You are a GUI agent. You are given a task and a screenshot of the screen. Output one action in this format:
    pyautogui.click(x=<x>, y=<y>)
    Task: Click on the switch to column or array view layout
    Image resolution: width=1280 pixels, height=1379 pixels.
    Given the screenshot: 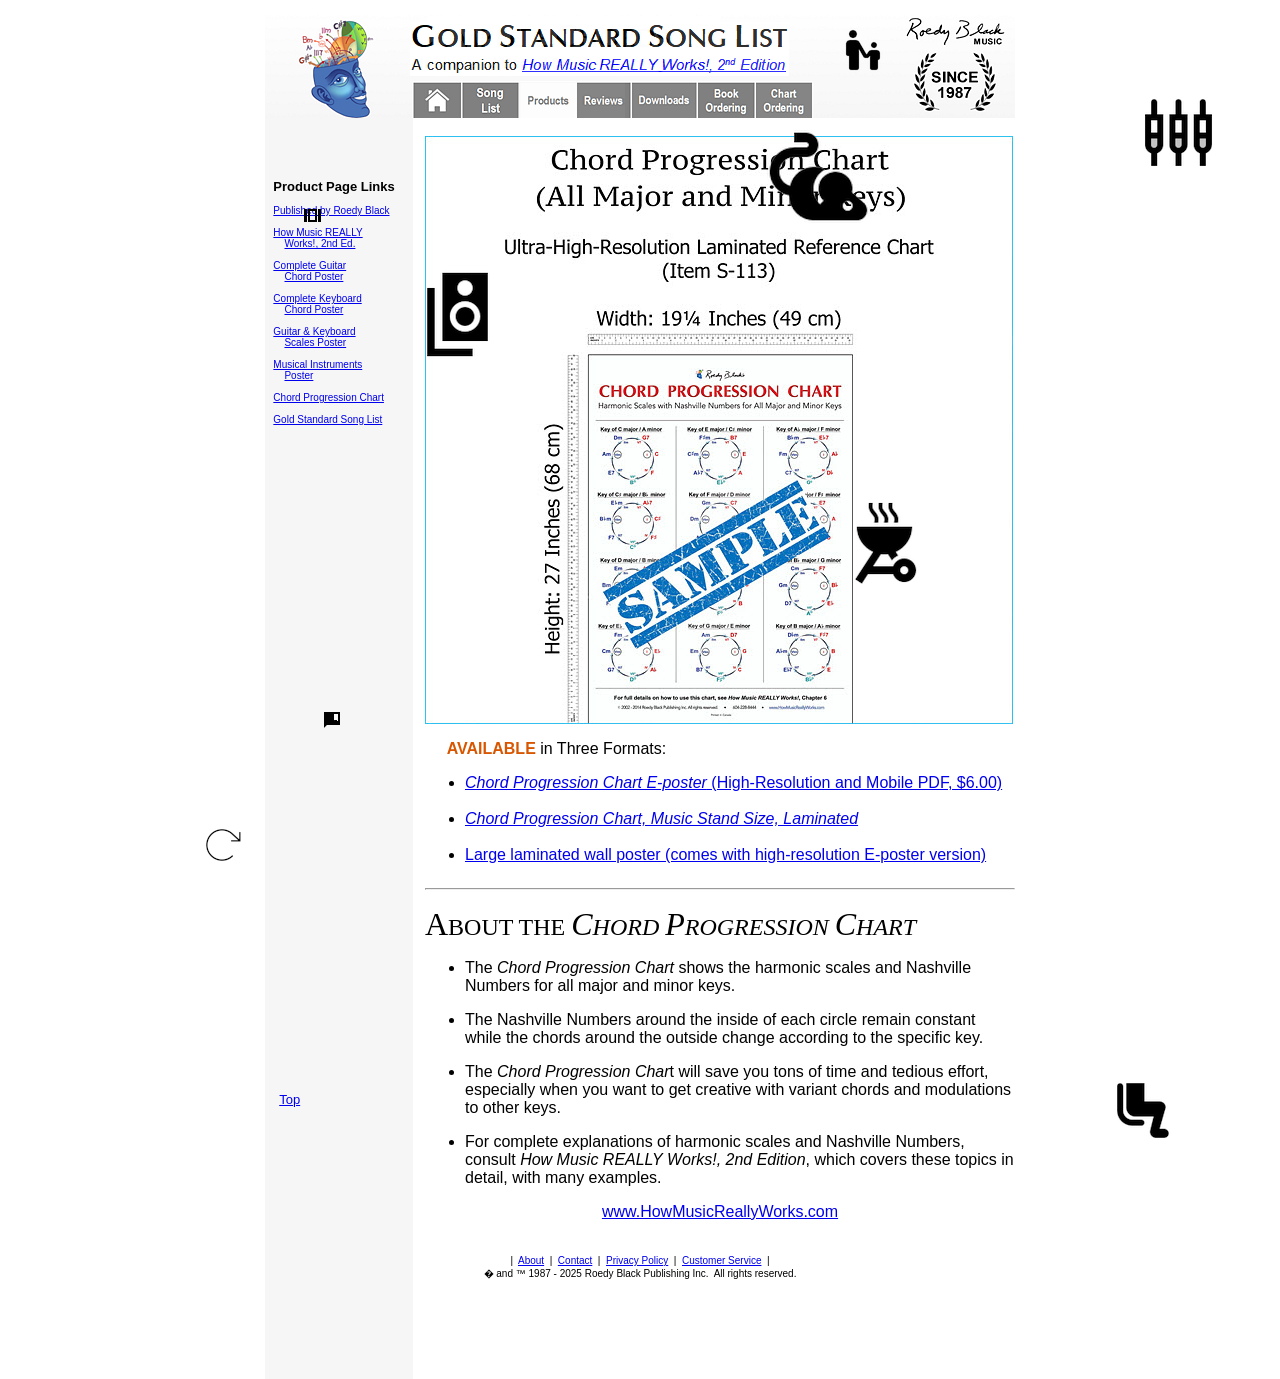 What is the action you would take?
    pyautogui.click(x=312, y=216)
    